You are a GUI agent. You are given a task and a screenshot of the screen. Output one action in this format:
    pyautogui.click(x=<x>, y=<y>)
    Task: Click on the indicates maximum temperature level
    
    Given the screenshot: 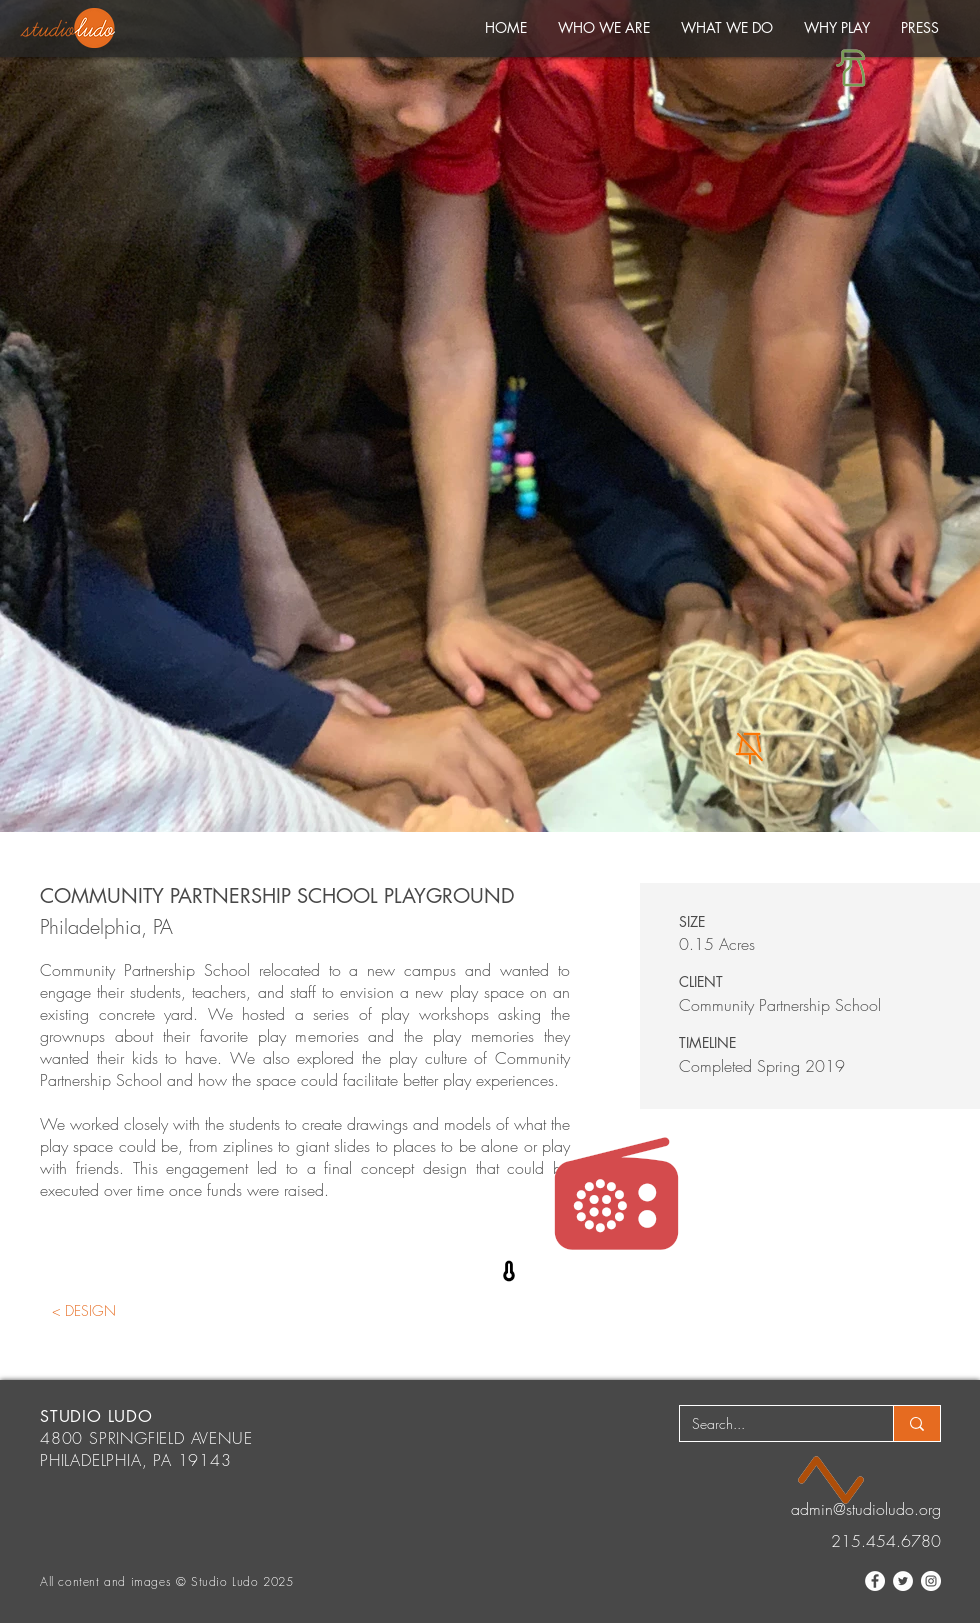 What is the action you would take?
    pyautogui.click(x=509, y=1271)
    